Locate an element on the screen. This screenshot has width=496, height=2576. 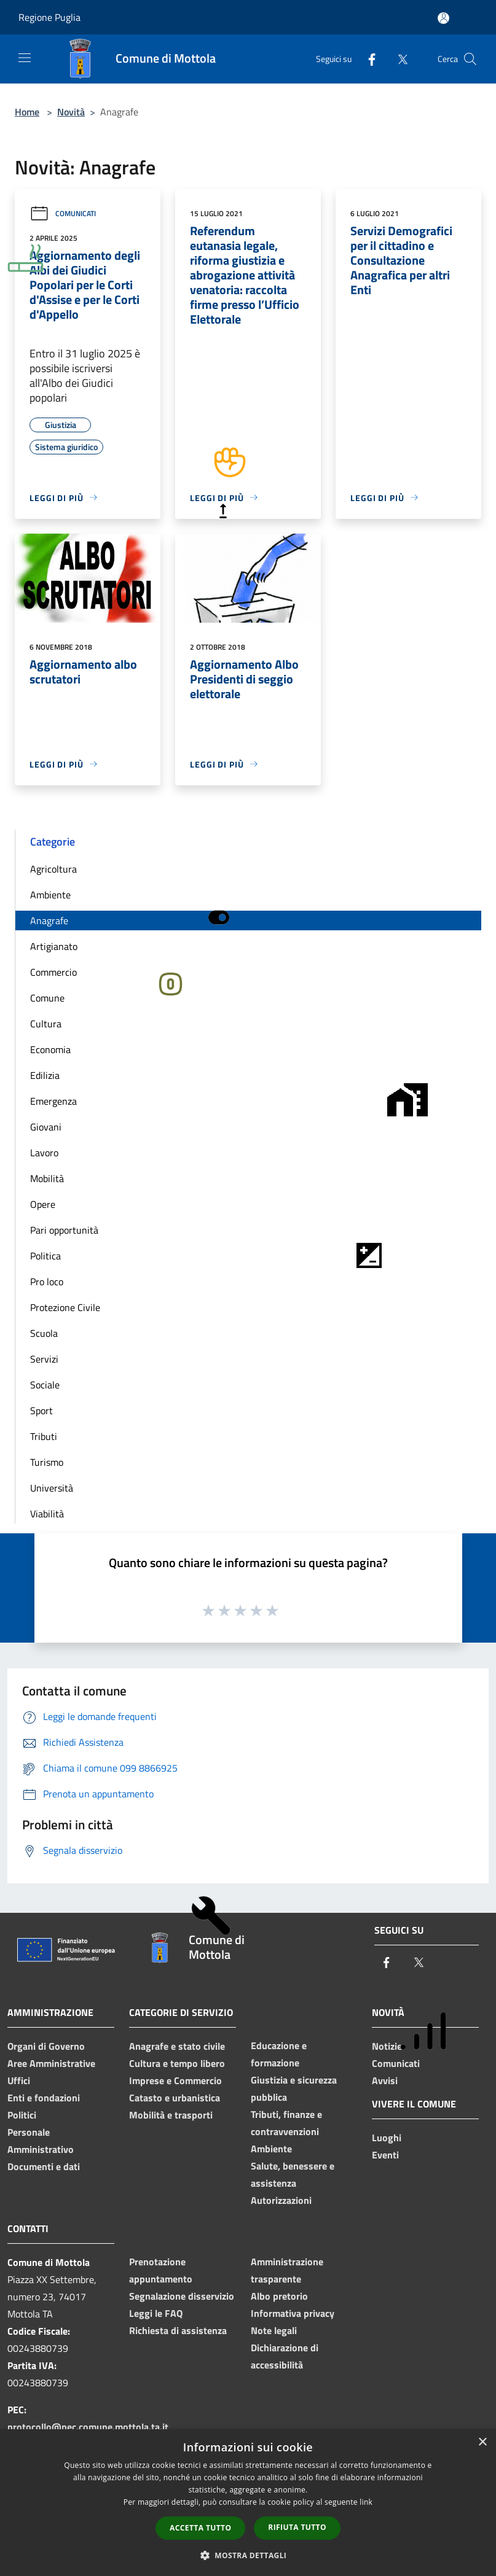
indicates a designated smoking area is located at coordinates (25, 262).